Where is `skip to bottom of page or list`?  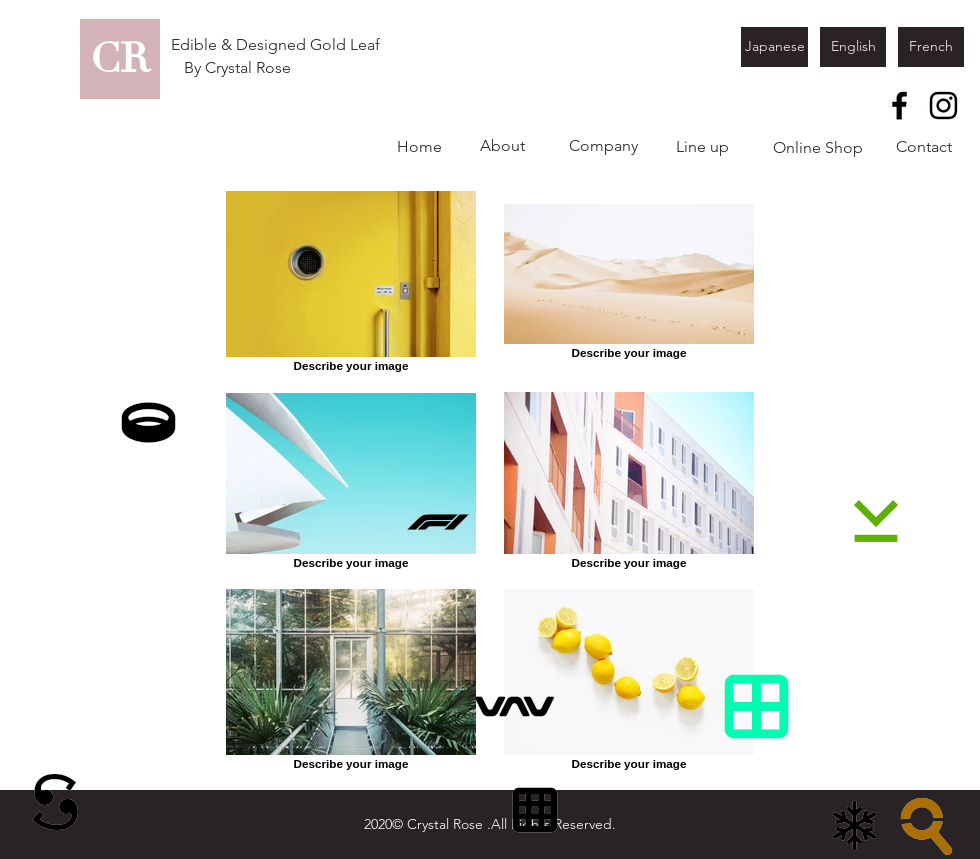
skip to bottom of page or list is located at coordinates (876, 524).